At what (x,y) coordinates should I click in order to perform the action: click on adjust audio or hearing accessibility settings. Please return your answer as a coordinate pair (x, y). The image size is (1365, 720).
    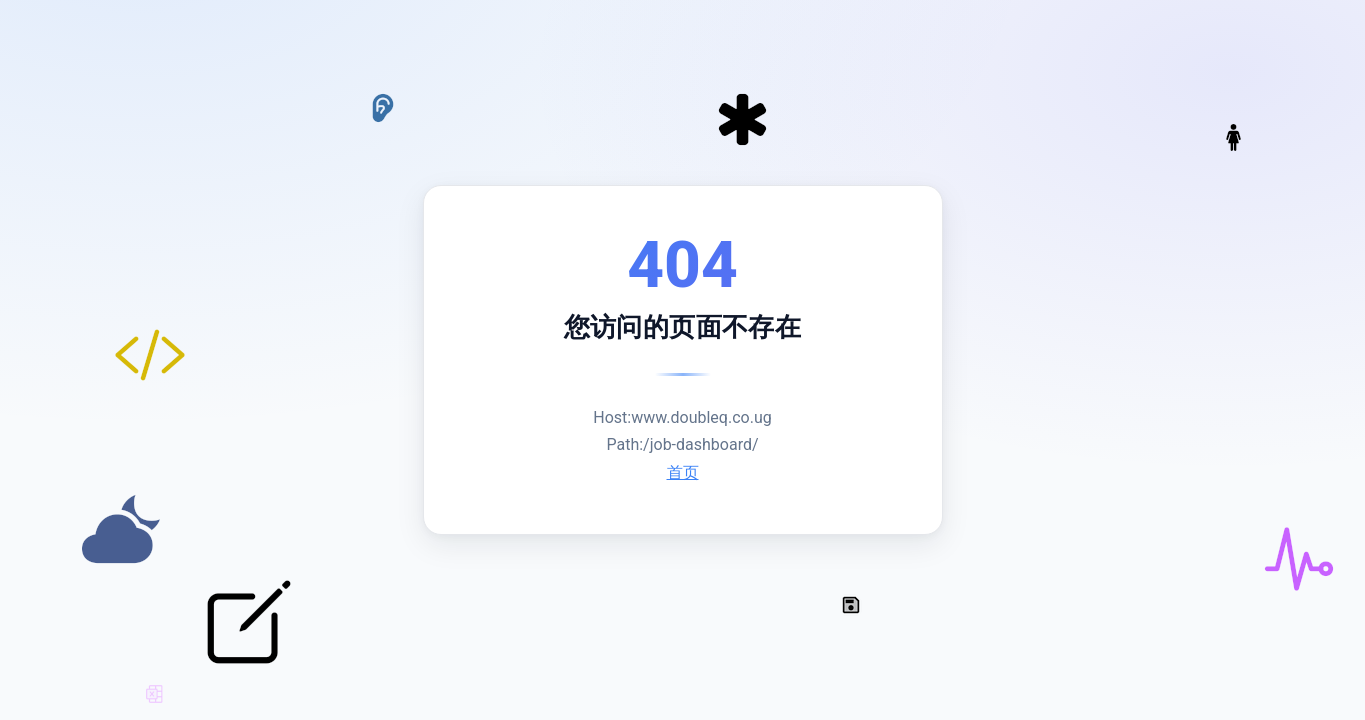
    Looking at the image, I should click on (383, 108).